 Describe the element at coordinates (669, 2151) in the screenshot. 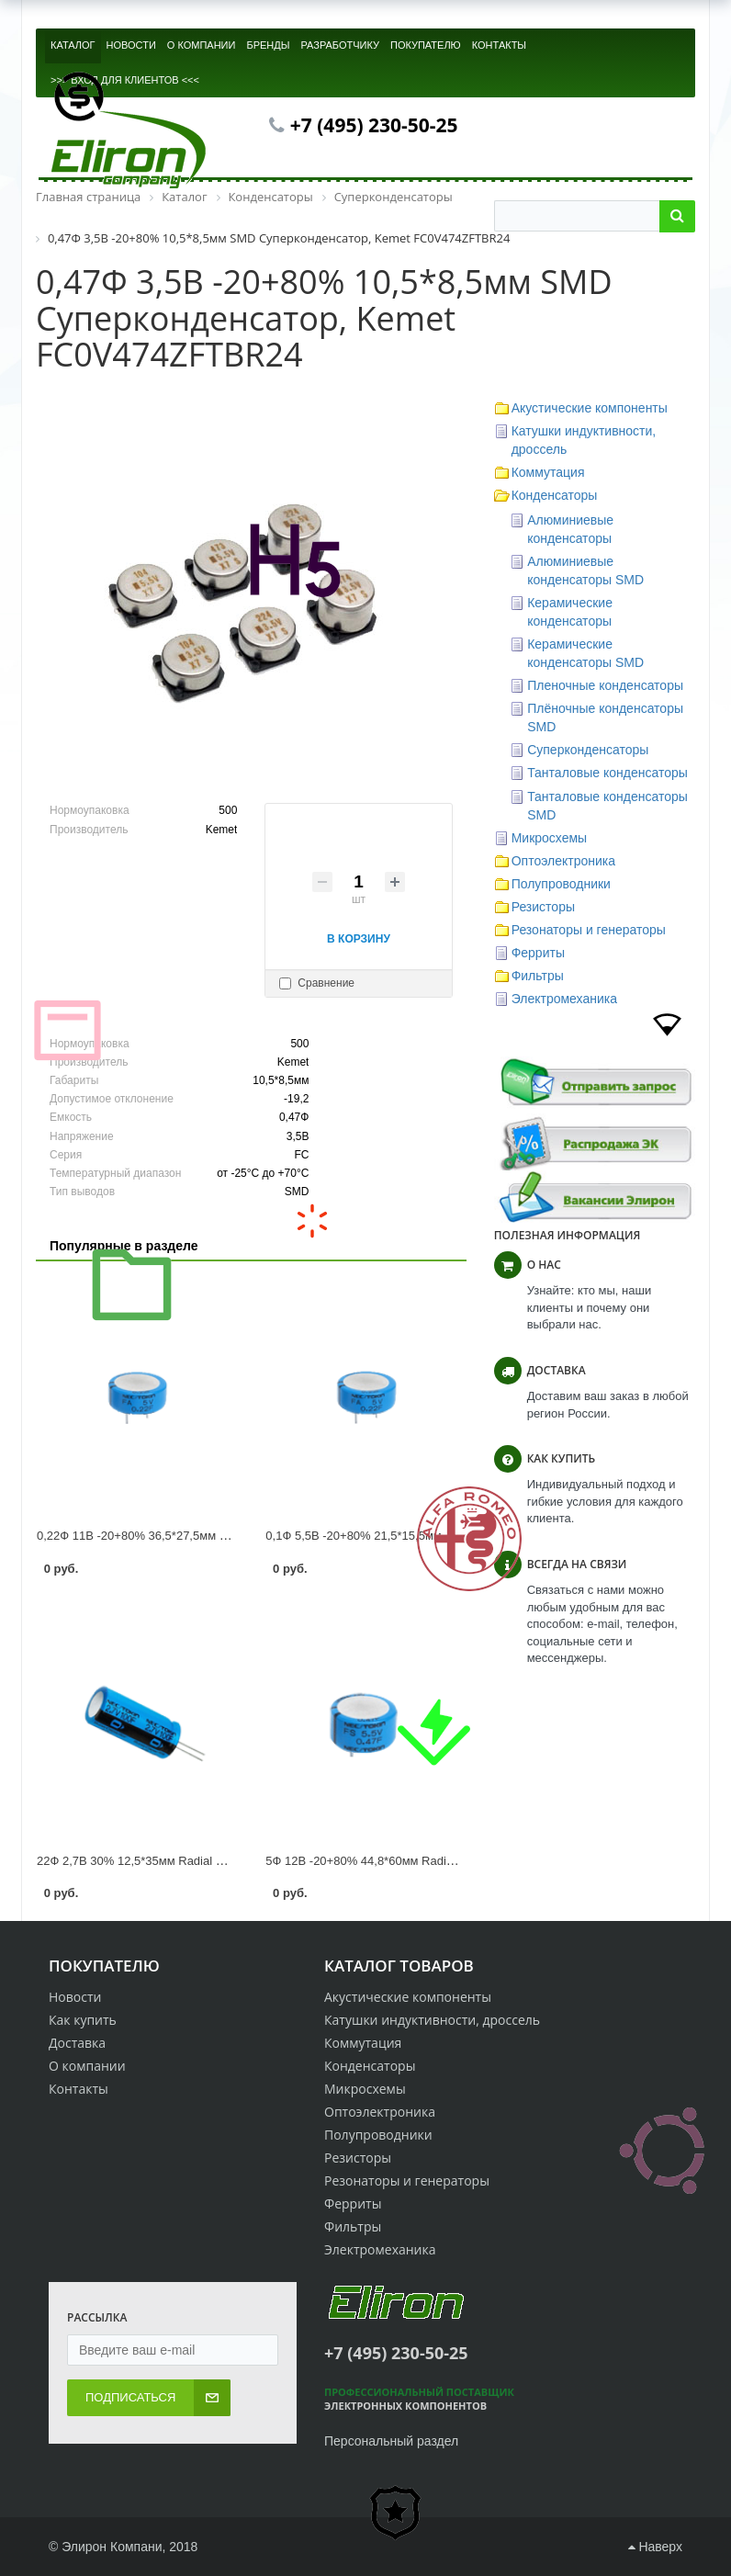

I see `ubuntu operating system logo` at that location.